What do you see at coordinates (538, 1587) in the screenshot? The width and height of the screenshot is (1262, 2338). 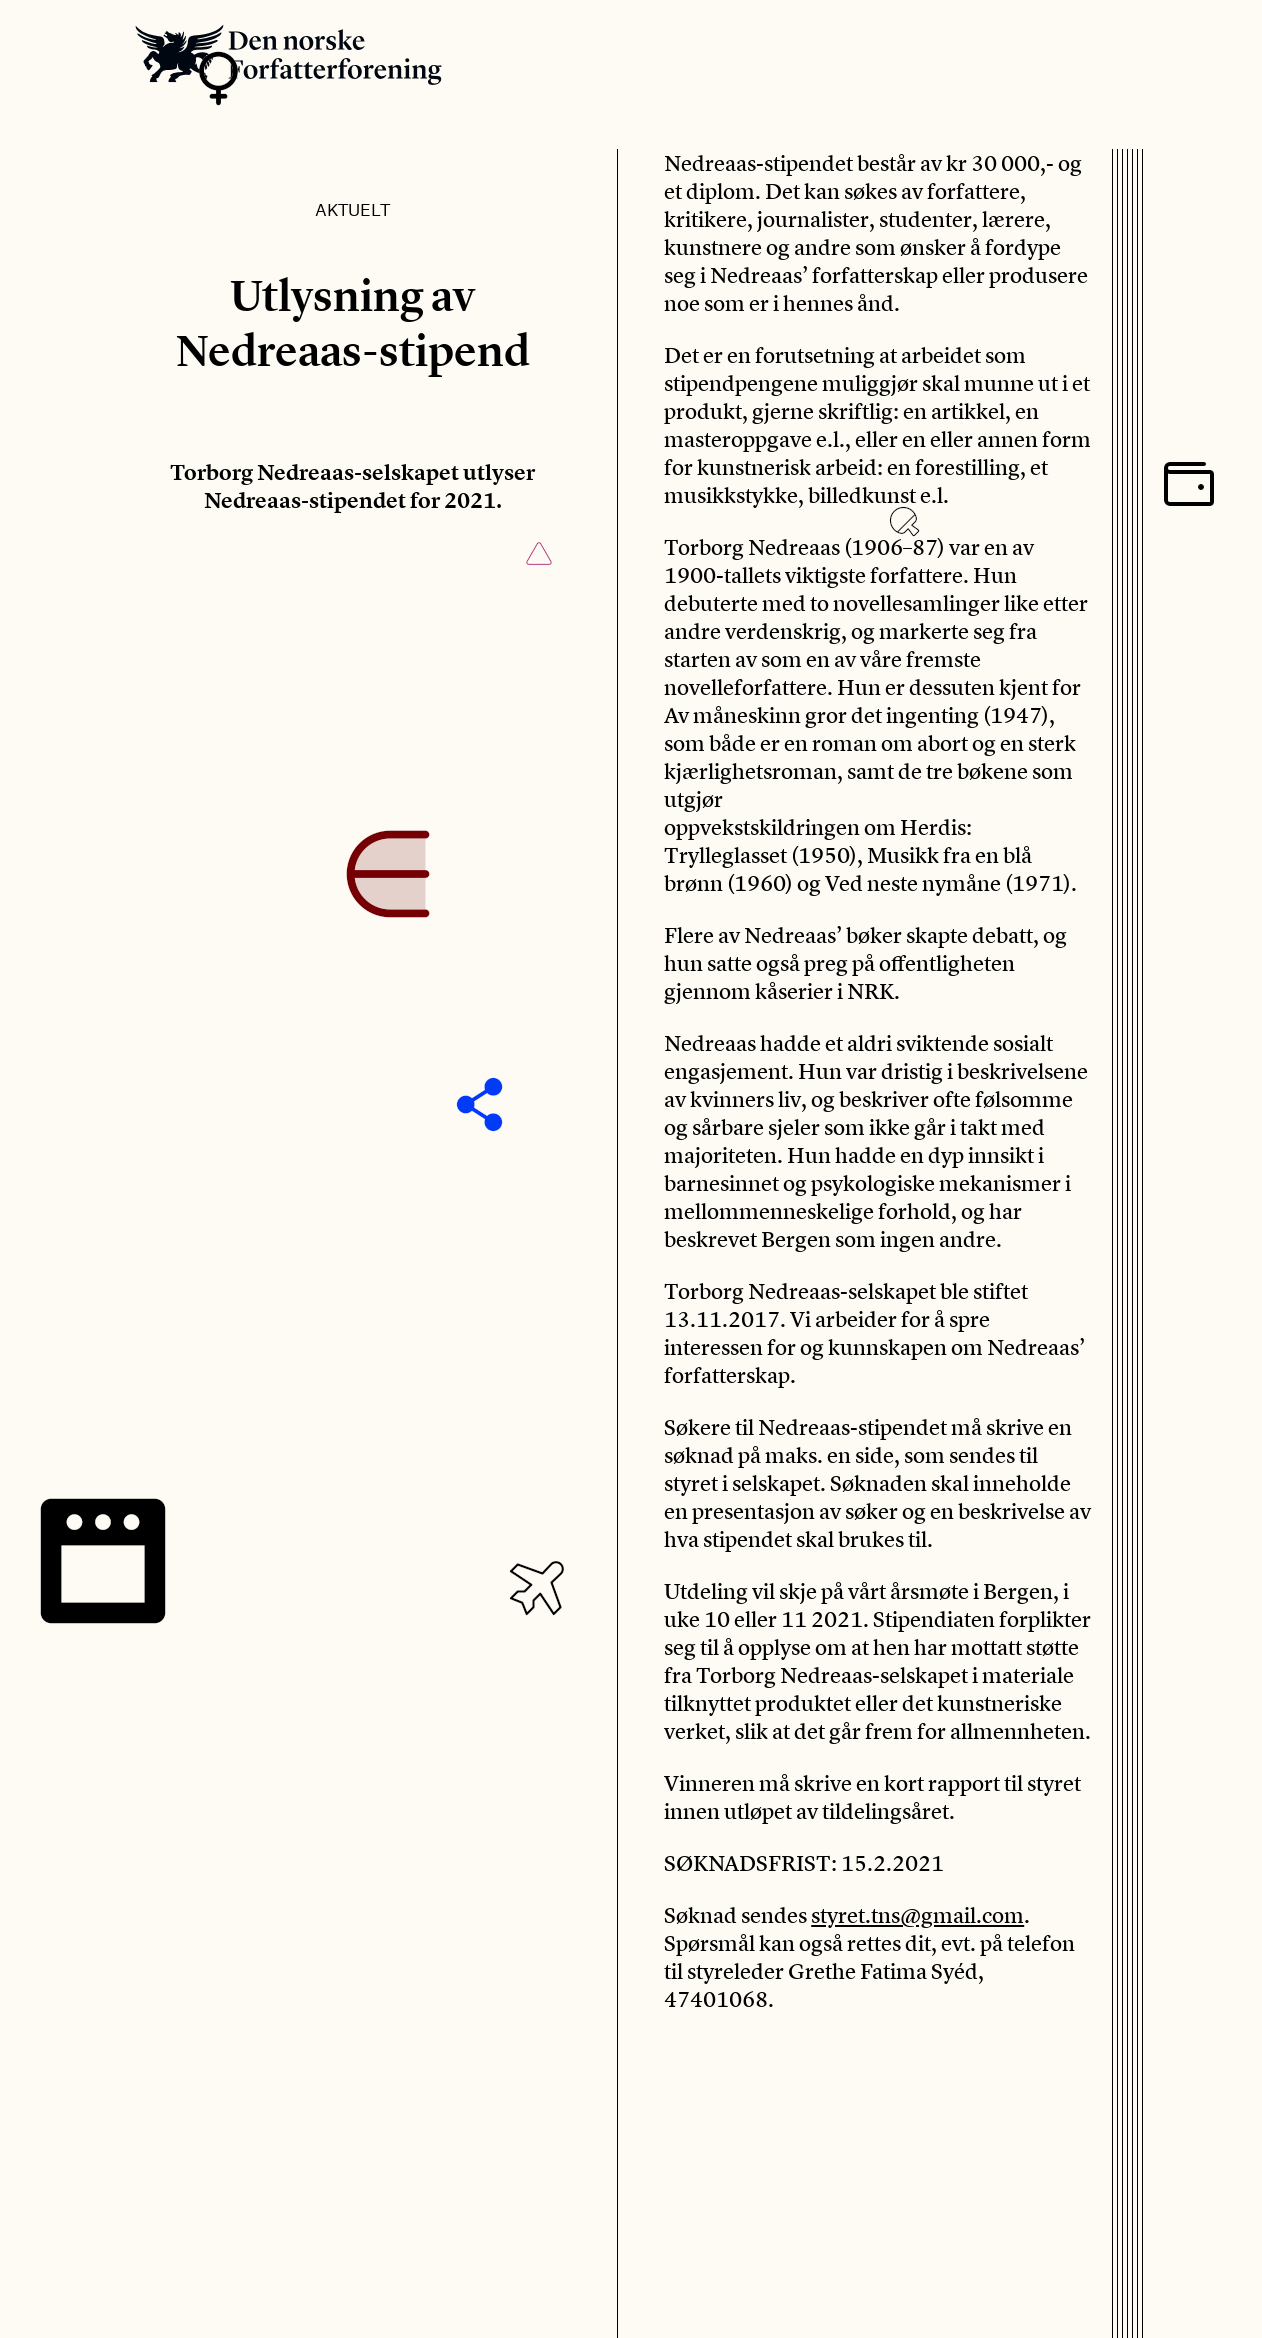 I see `enable airplane mode` at bounding box center [538, 1587].